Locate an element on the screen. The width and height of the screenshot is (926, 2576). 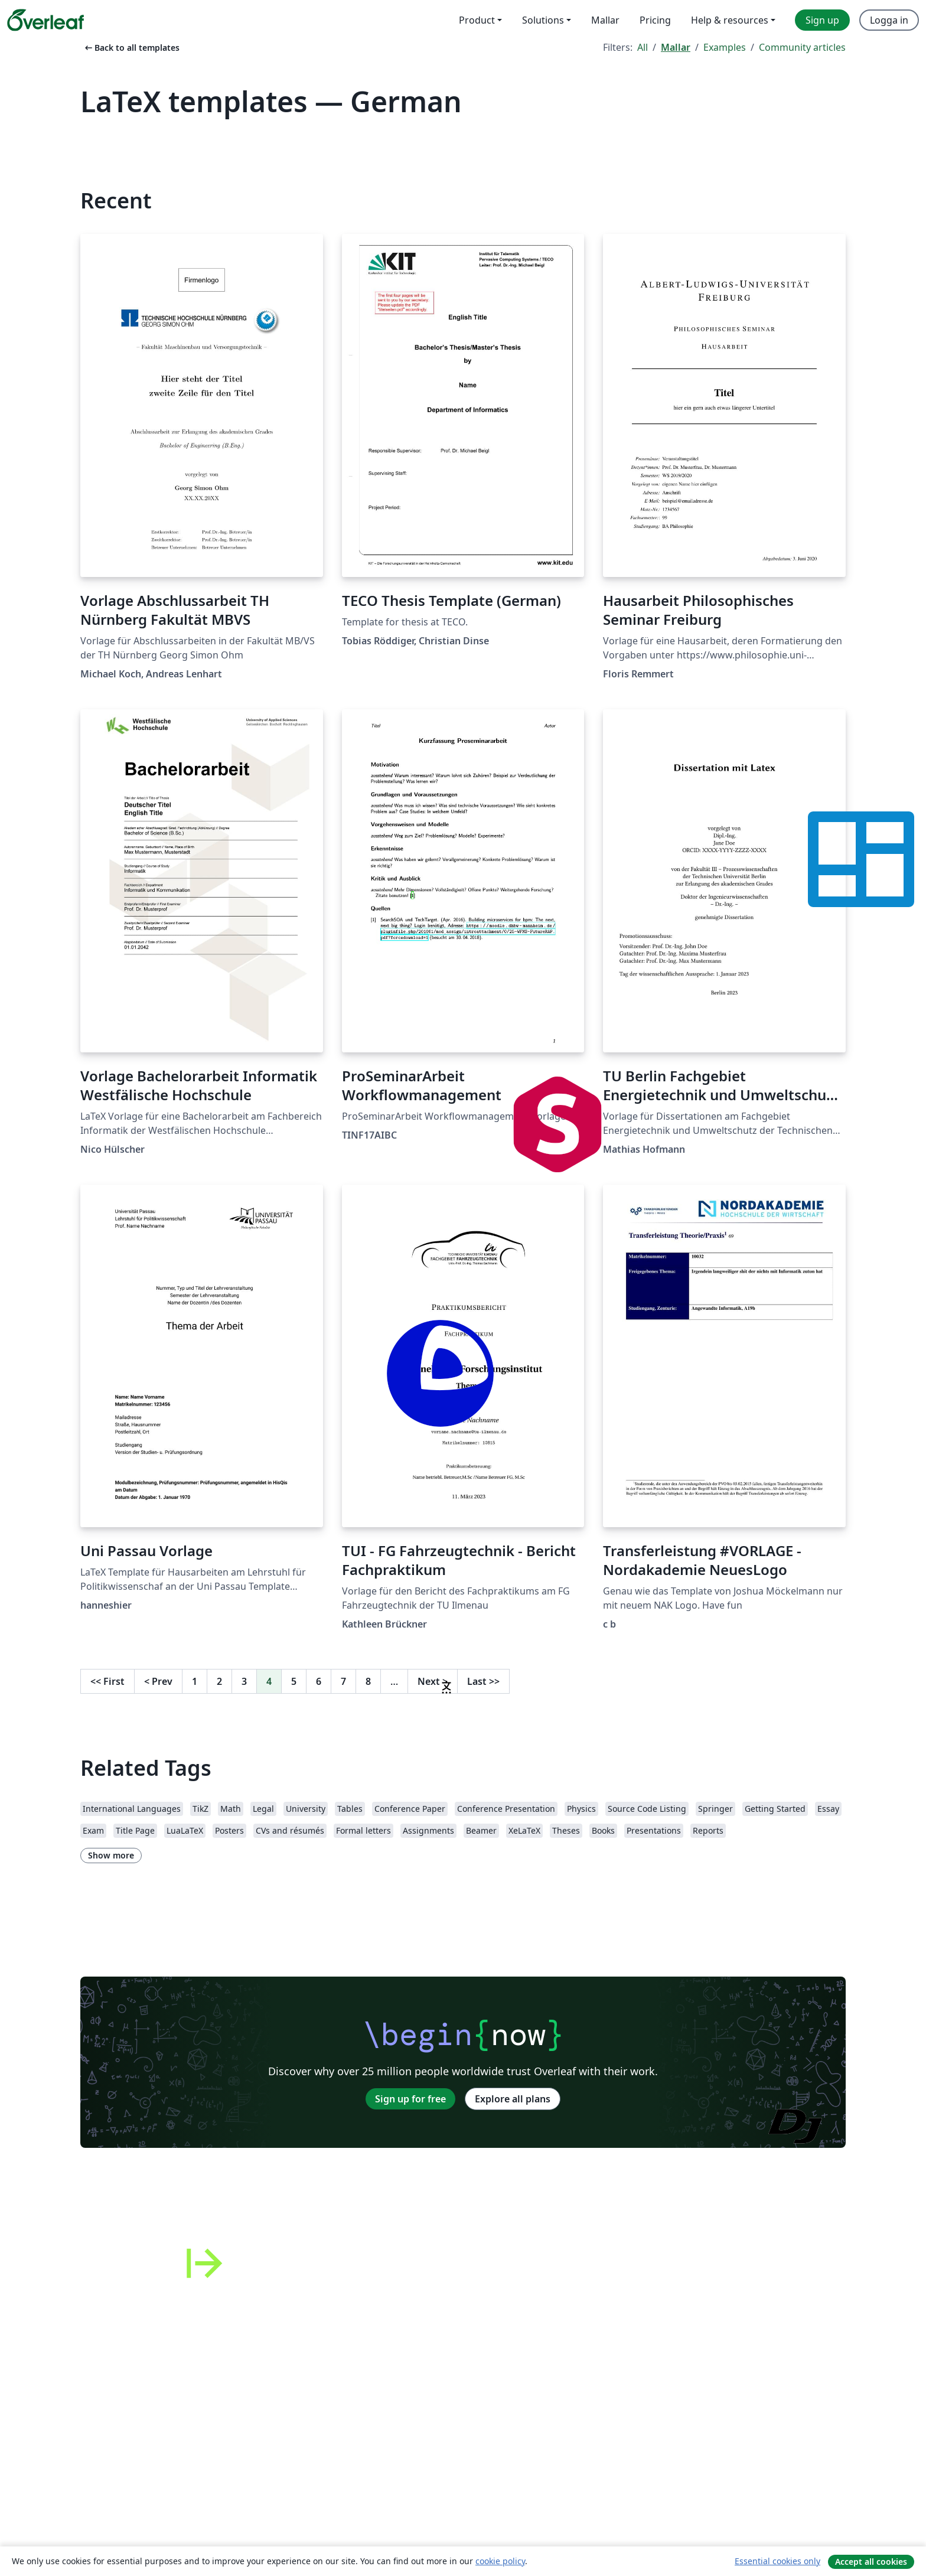
CoreOS logo is located at coordinates (440, 1373).